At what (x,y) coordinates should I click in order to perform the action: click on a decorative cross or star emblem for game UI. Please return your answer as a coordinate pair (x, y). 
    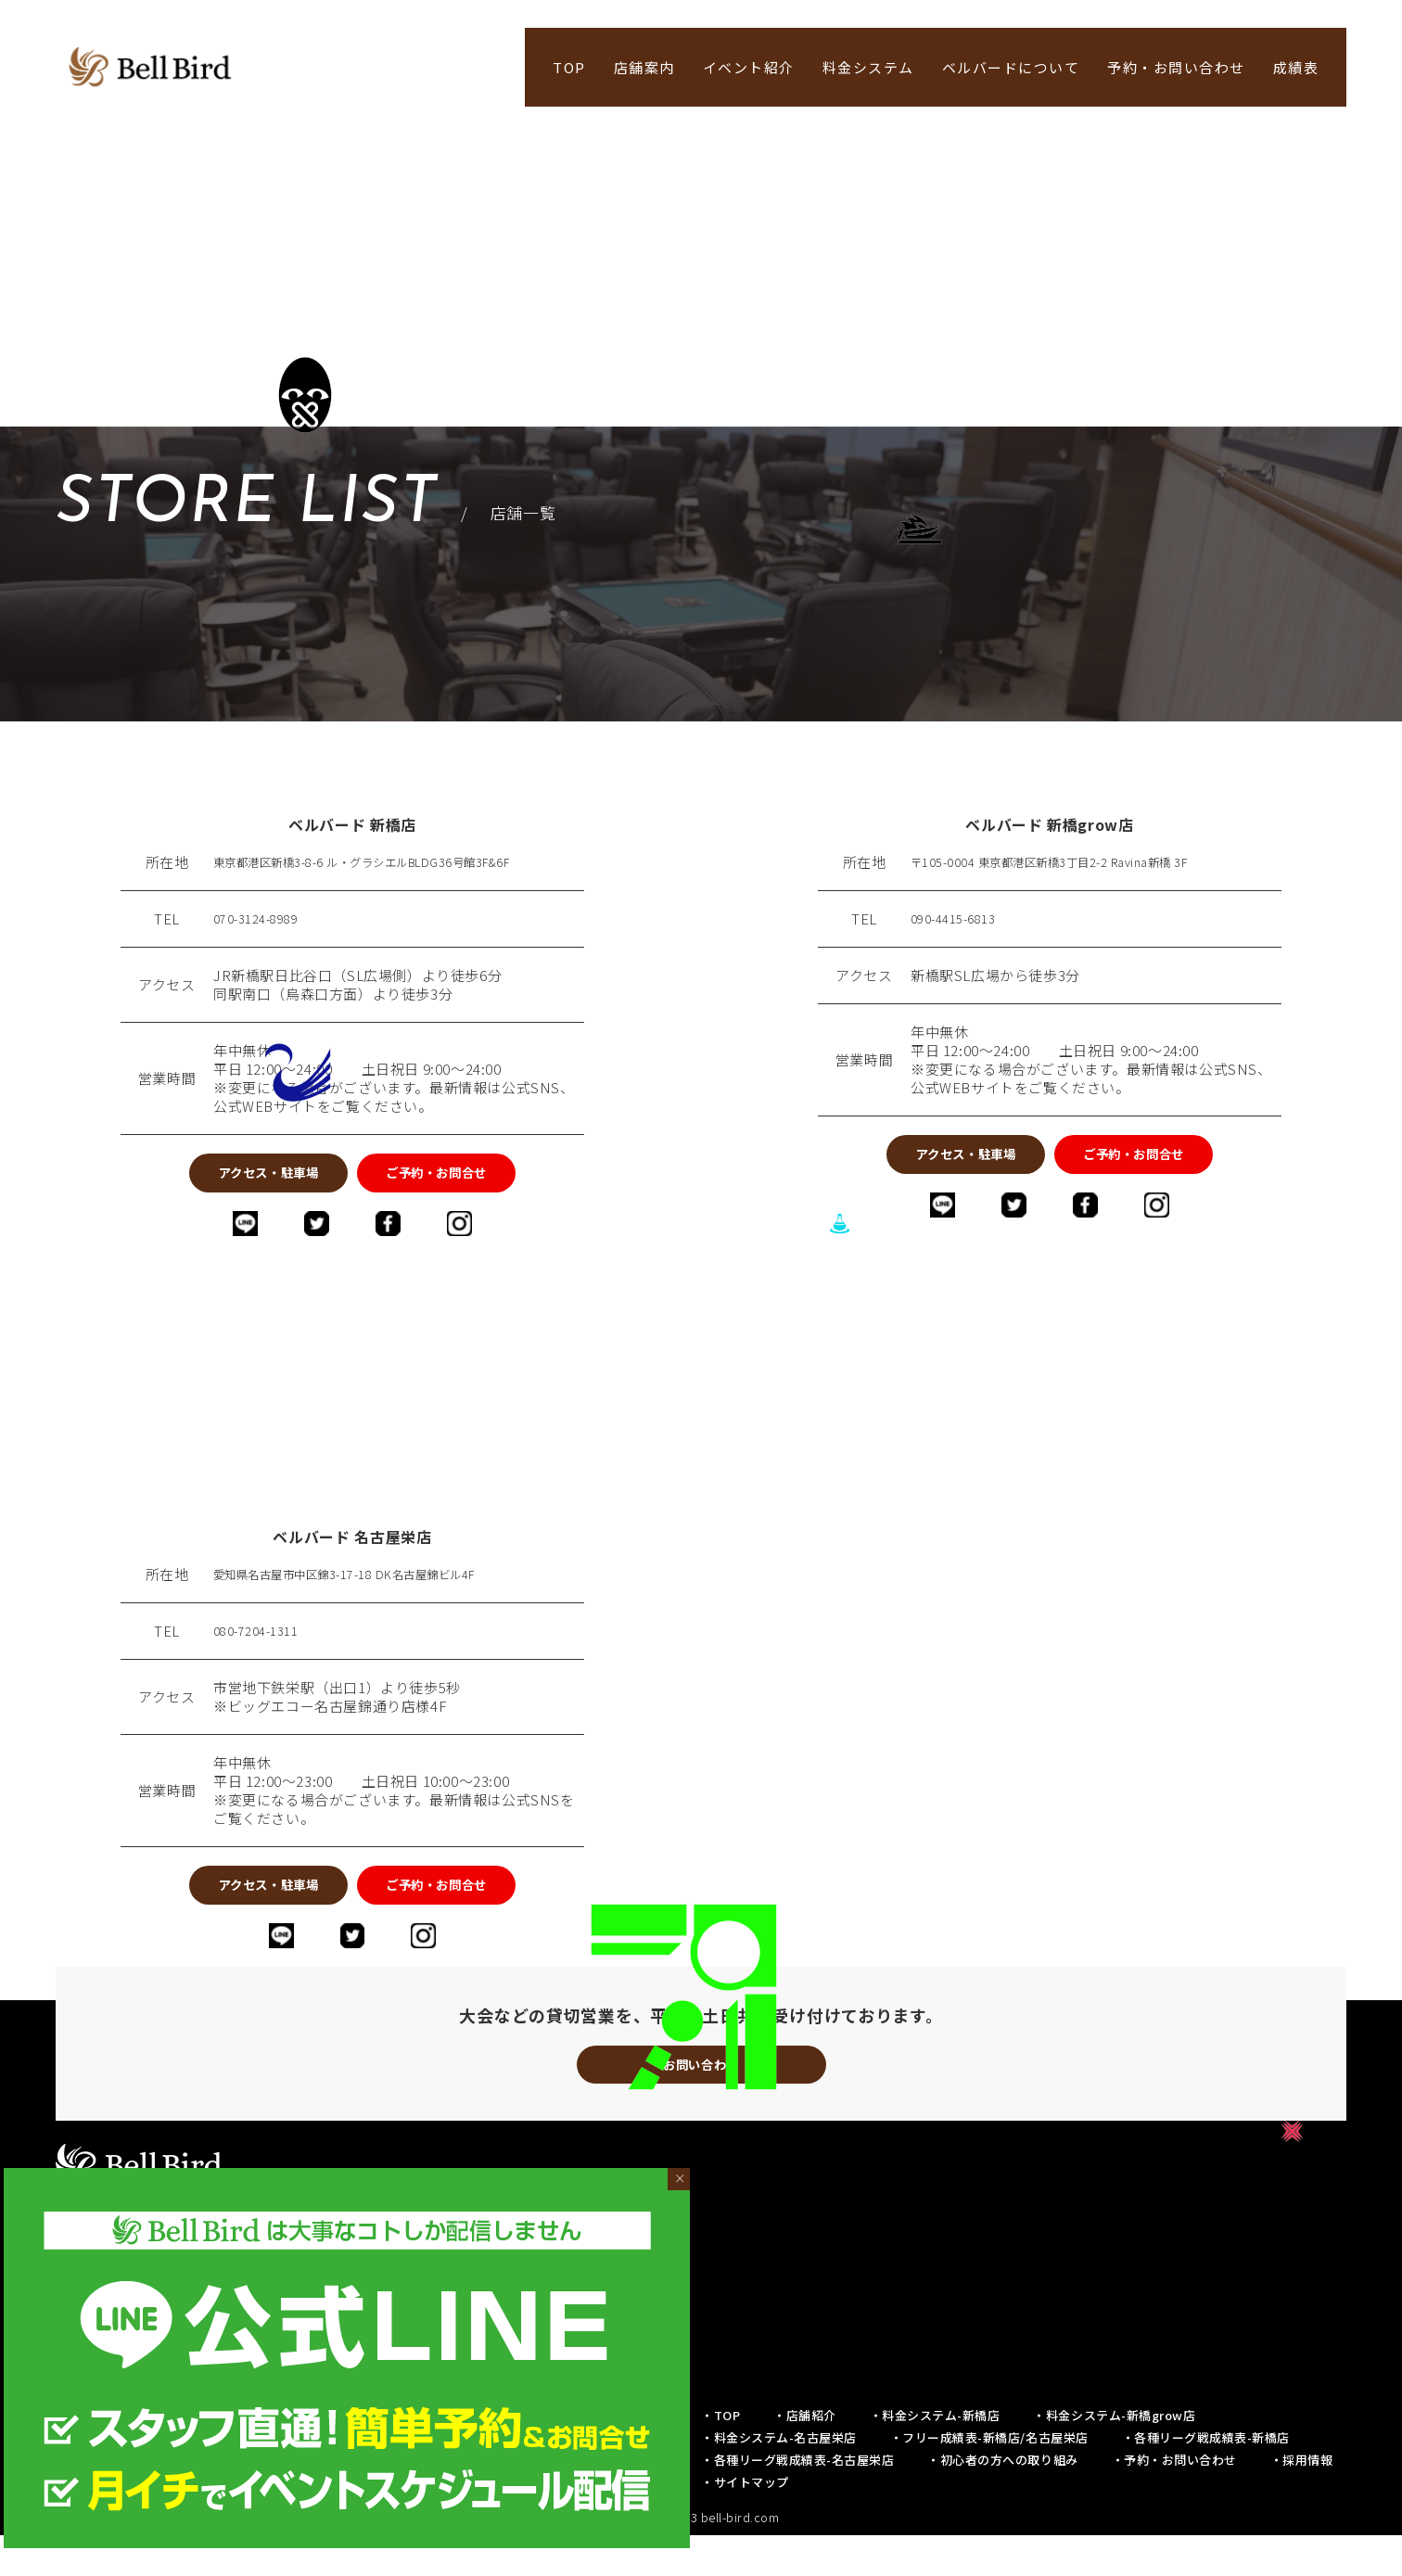
    Looking at the image, I should click on (1292, 2131).